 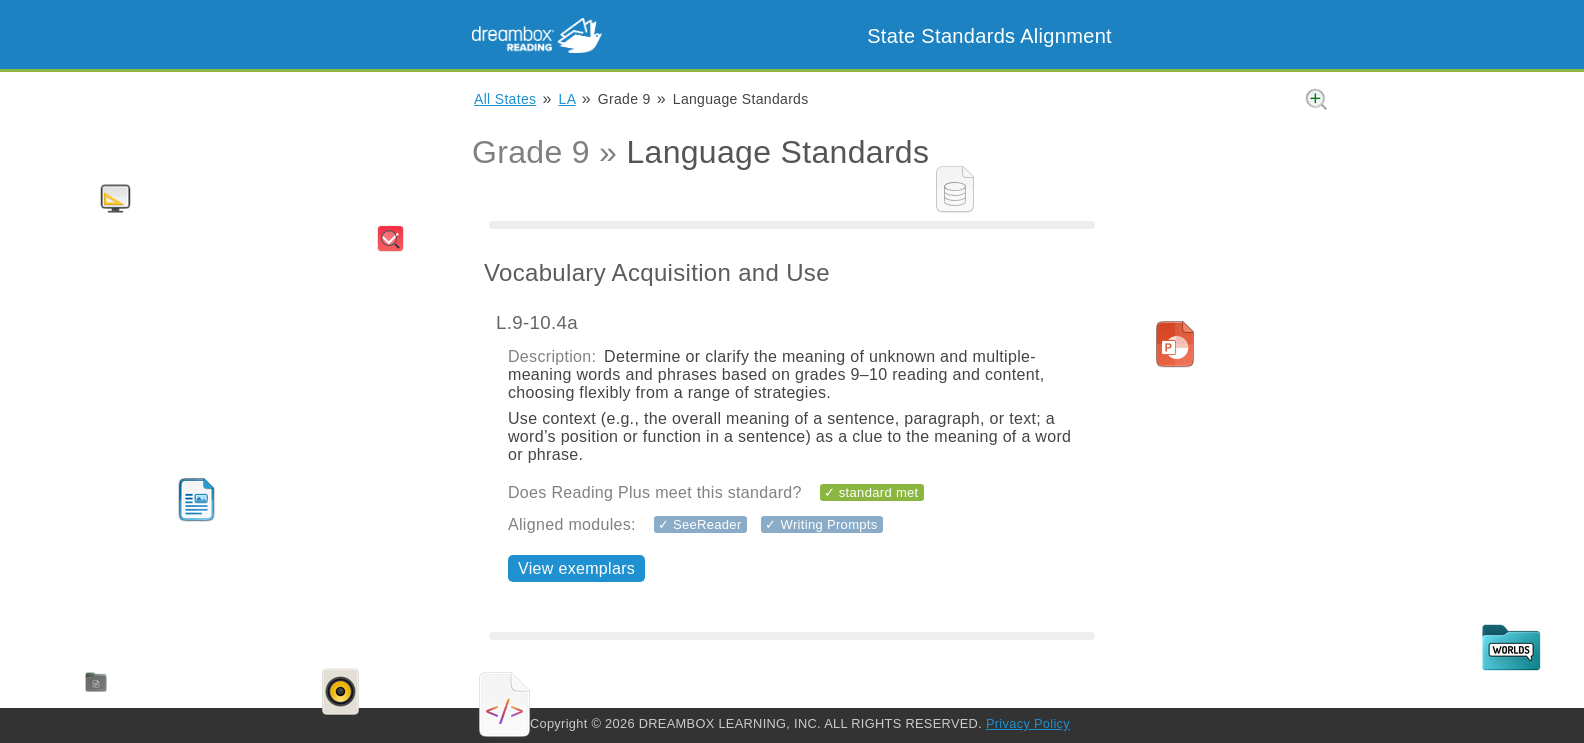 What do you see at coordinates (340, 691) in the screenshot?
I see `open Rhythmbox music player` at bounding box center [340, 691].